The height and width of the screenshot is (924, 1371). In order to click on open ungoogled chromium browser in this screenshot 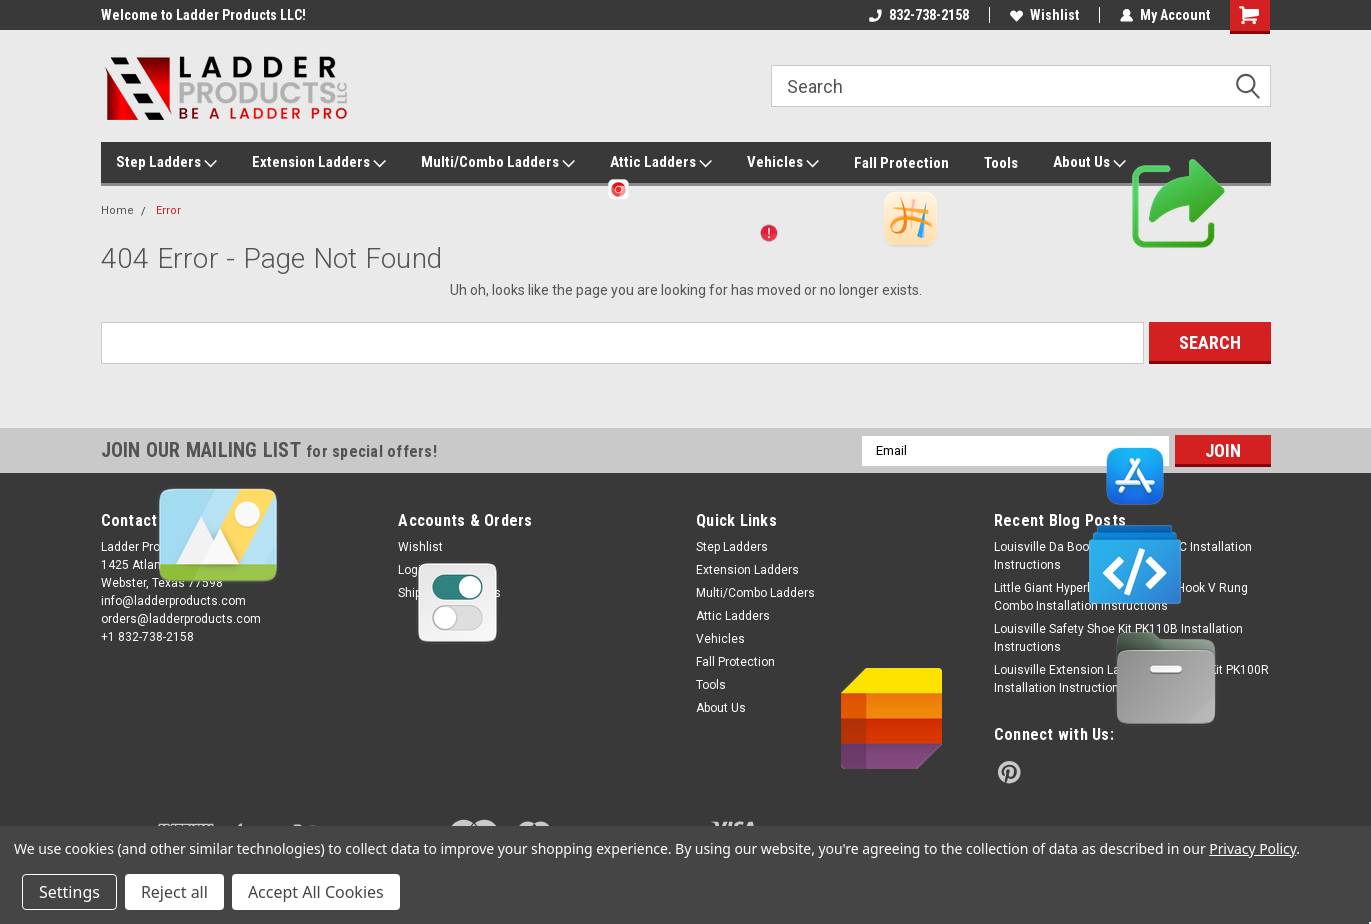, I will do `click(618, 189)`.